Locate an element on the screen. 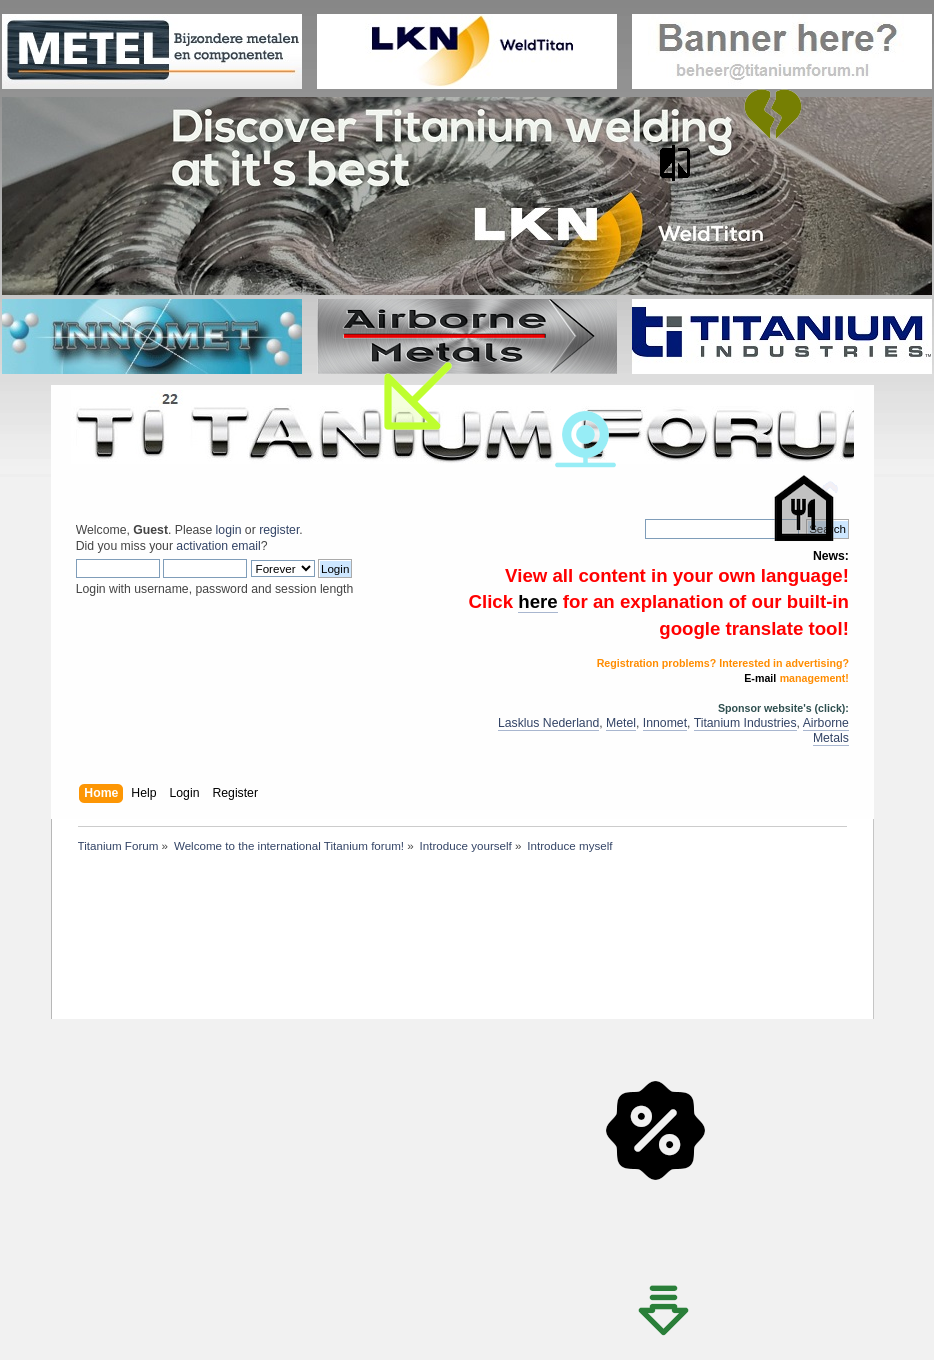 The height and width of the screenshot is (1360, 934). compare two images side by side is located at coordinates (675, 163).